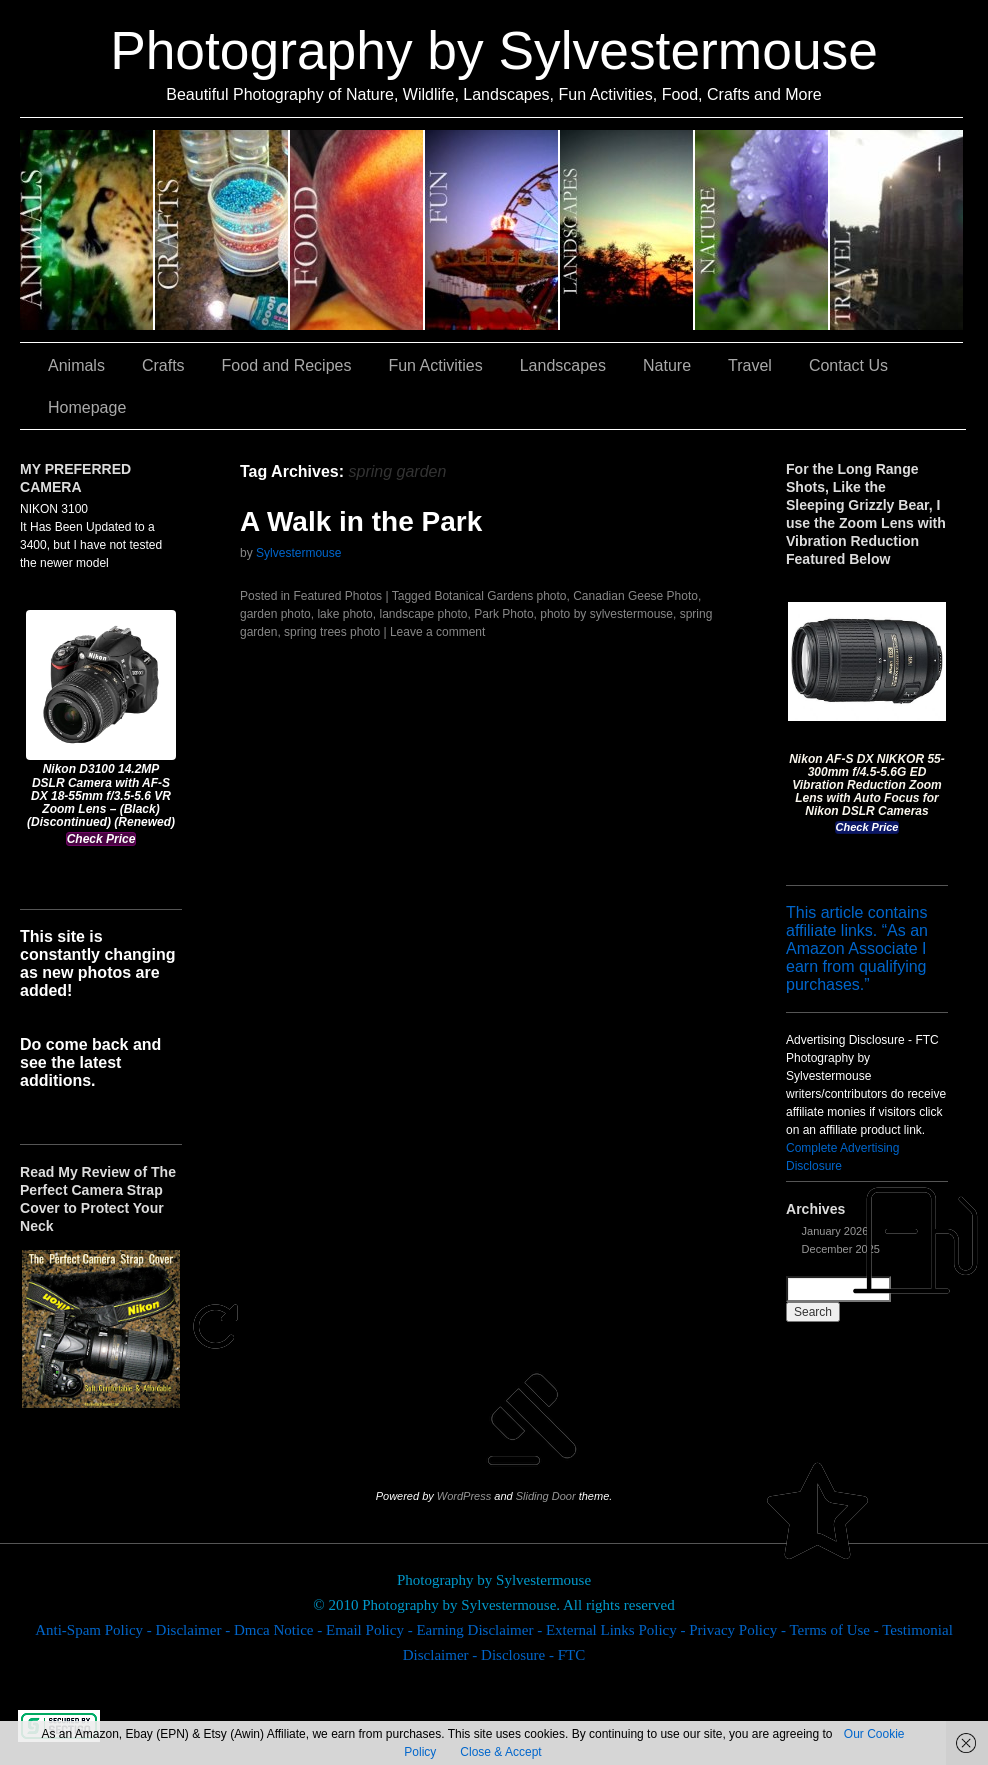  What do you see at coordinates (535, 1417) in the screenshot?
I see `access legal or terms of service information` at bounding box center [535, 1417].